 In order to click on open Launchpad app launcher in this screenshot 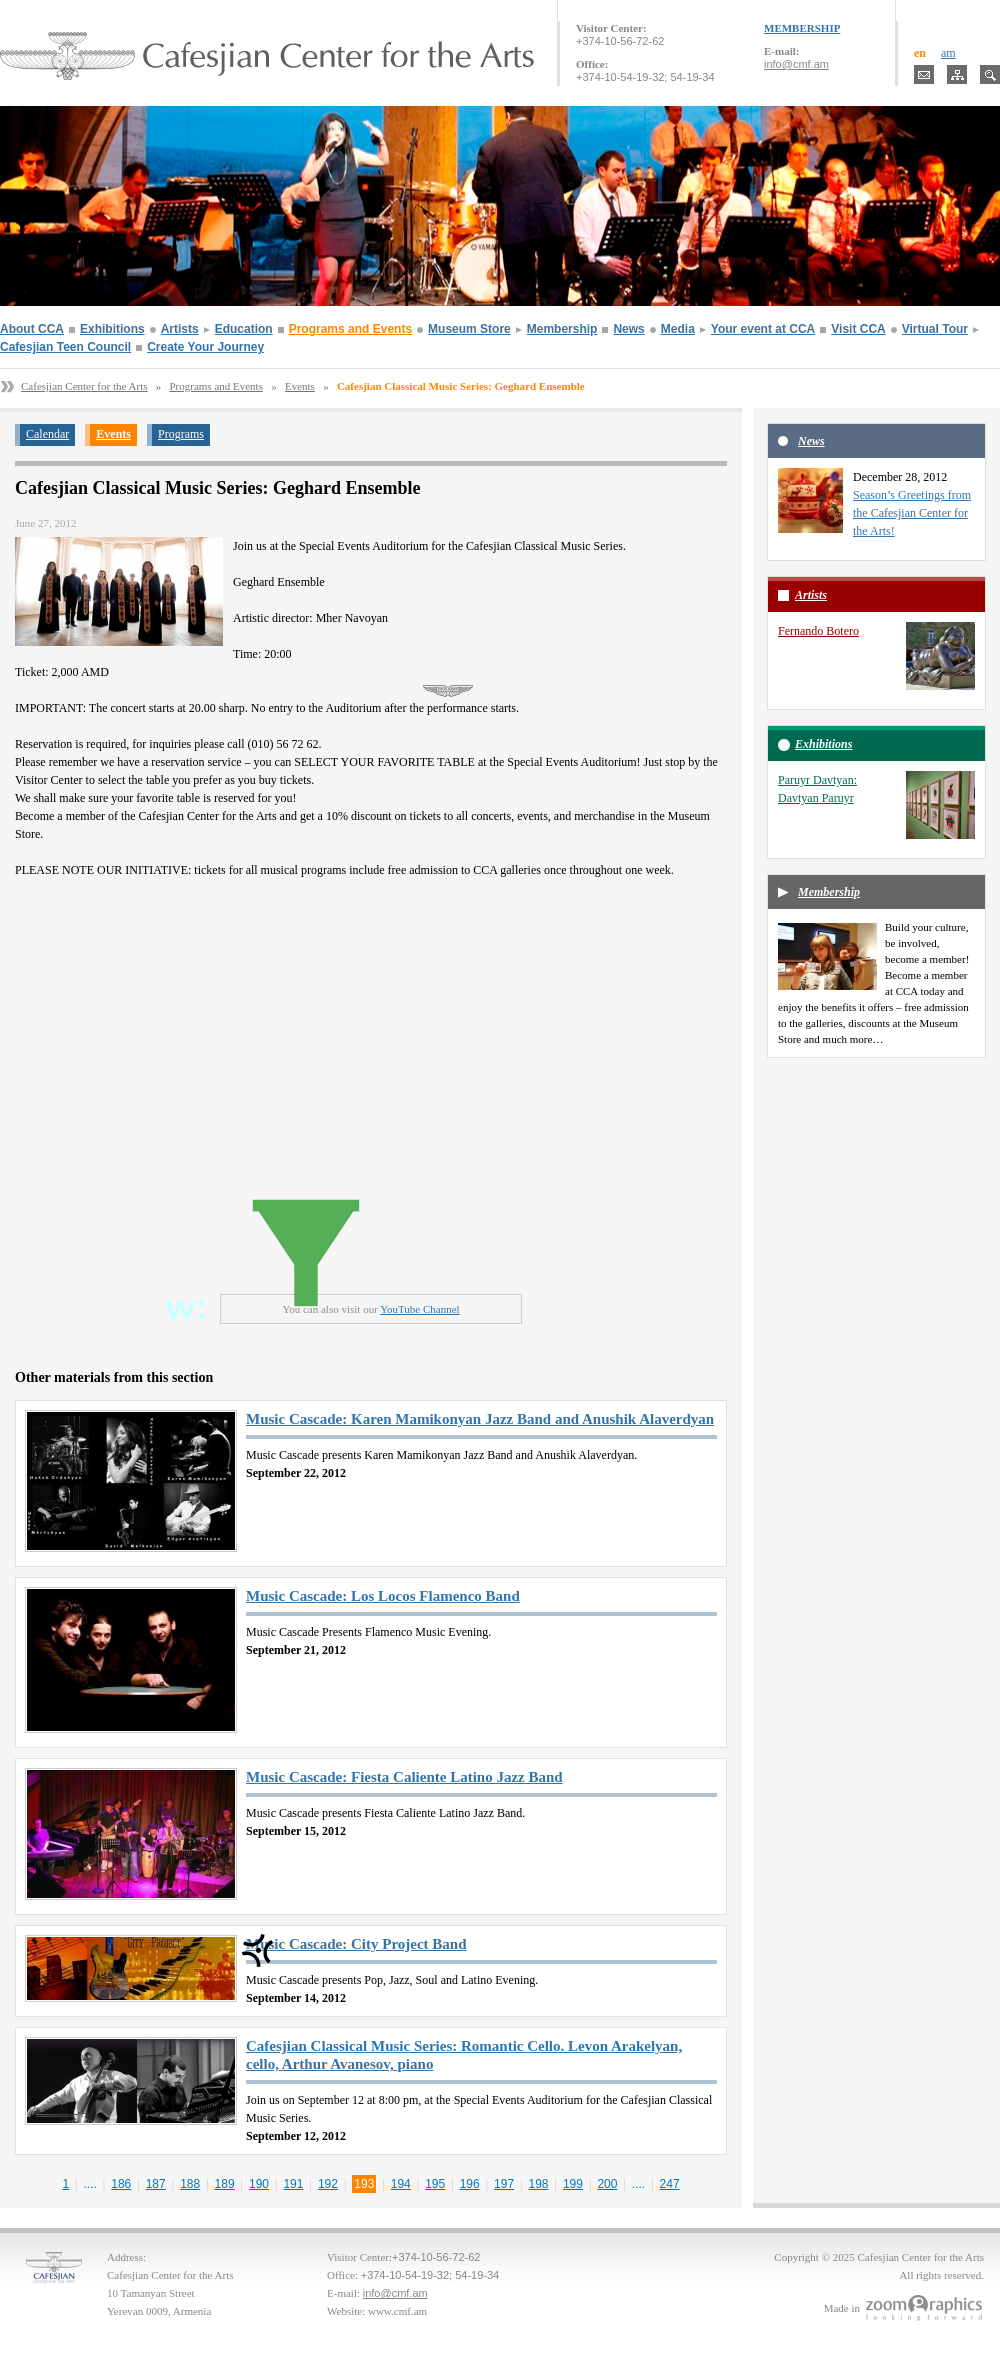, I will do `click(257, 1950)`.